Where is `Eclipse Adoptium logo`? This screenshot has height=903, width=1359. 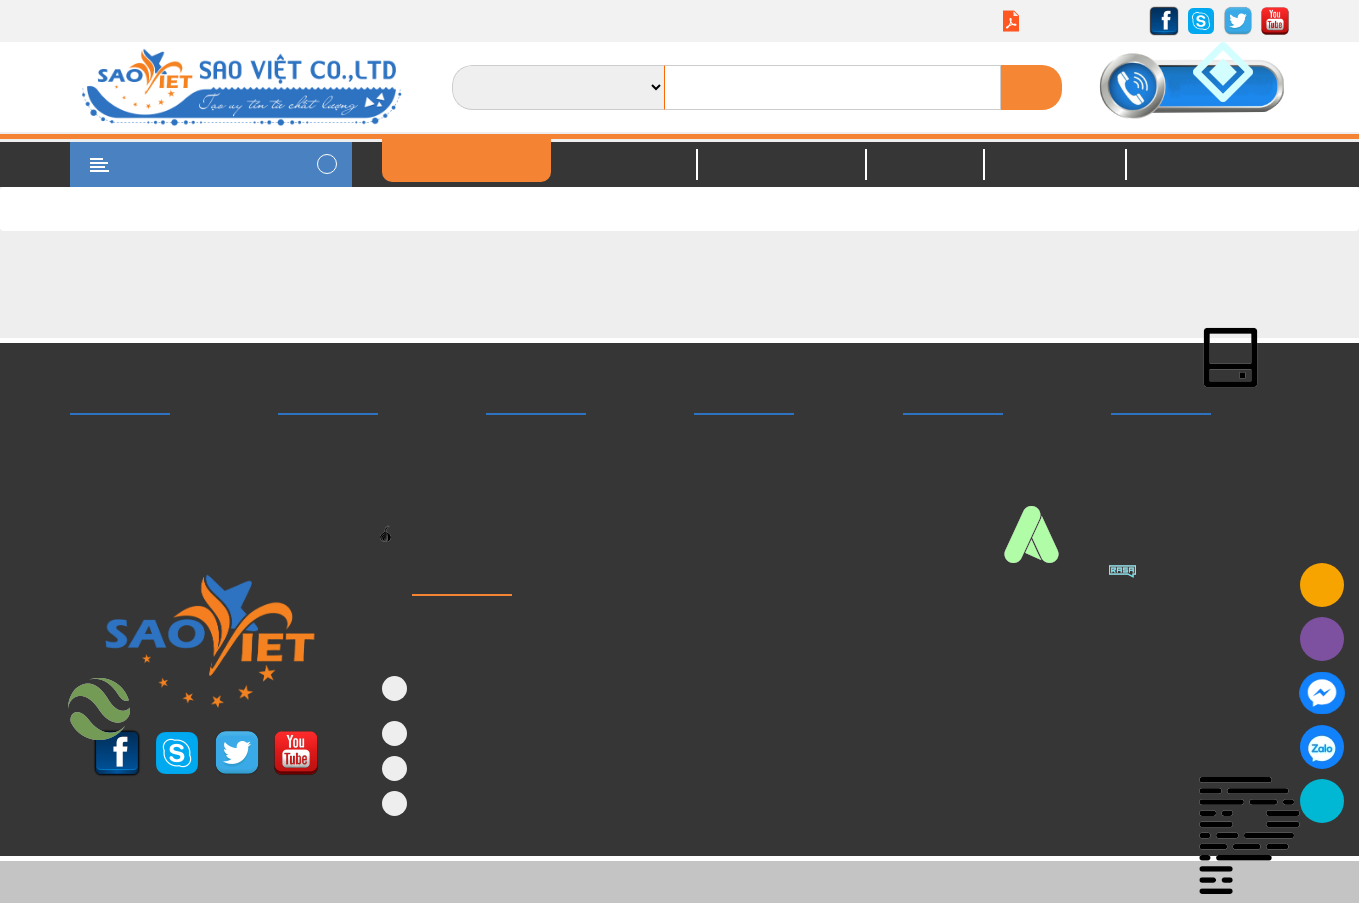
Eclipse Adoptium logo is located at coordinates (1031, 534).